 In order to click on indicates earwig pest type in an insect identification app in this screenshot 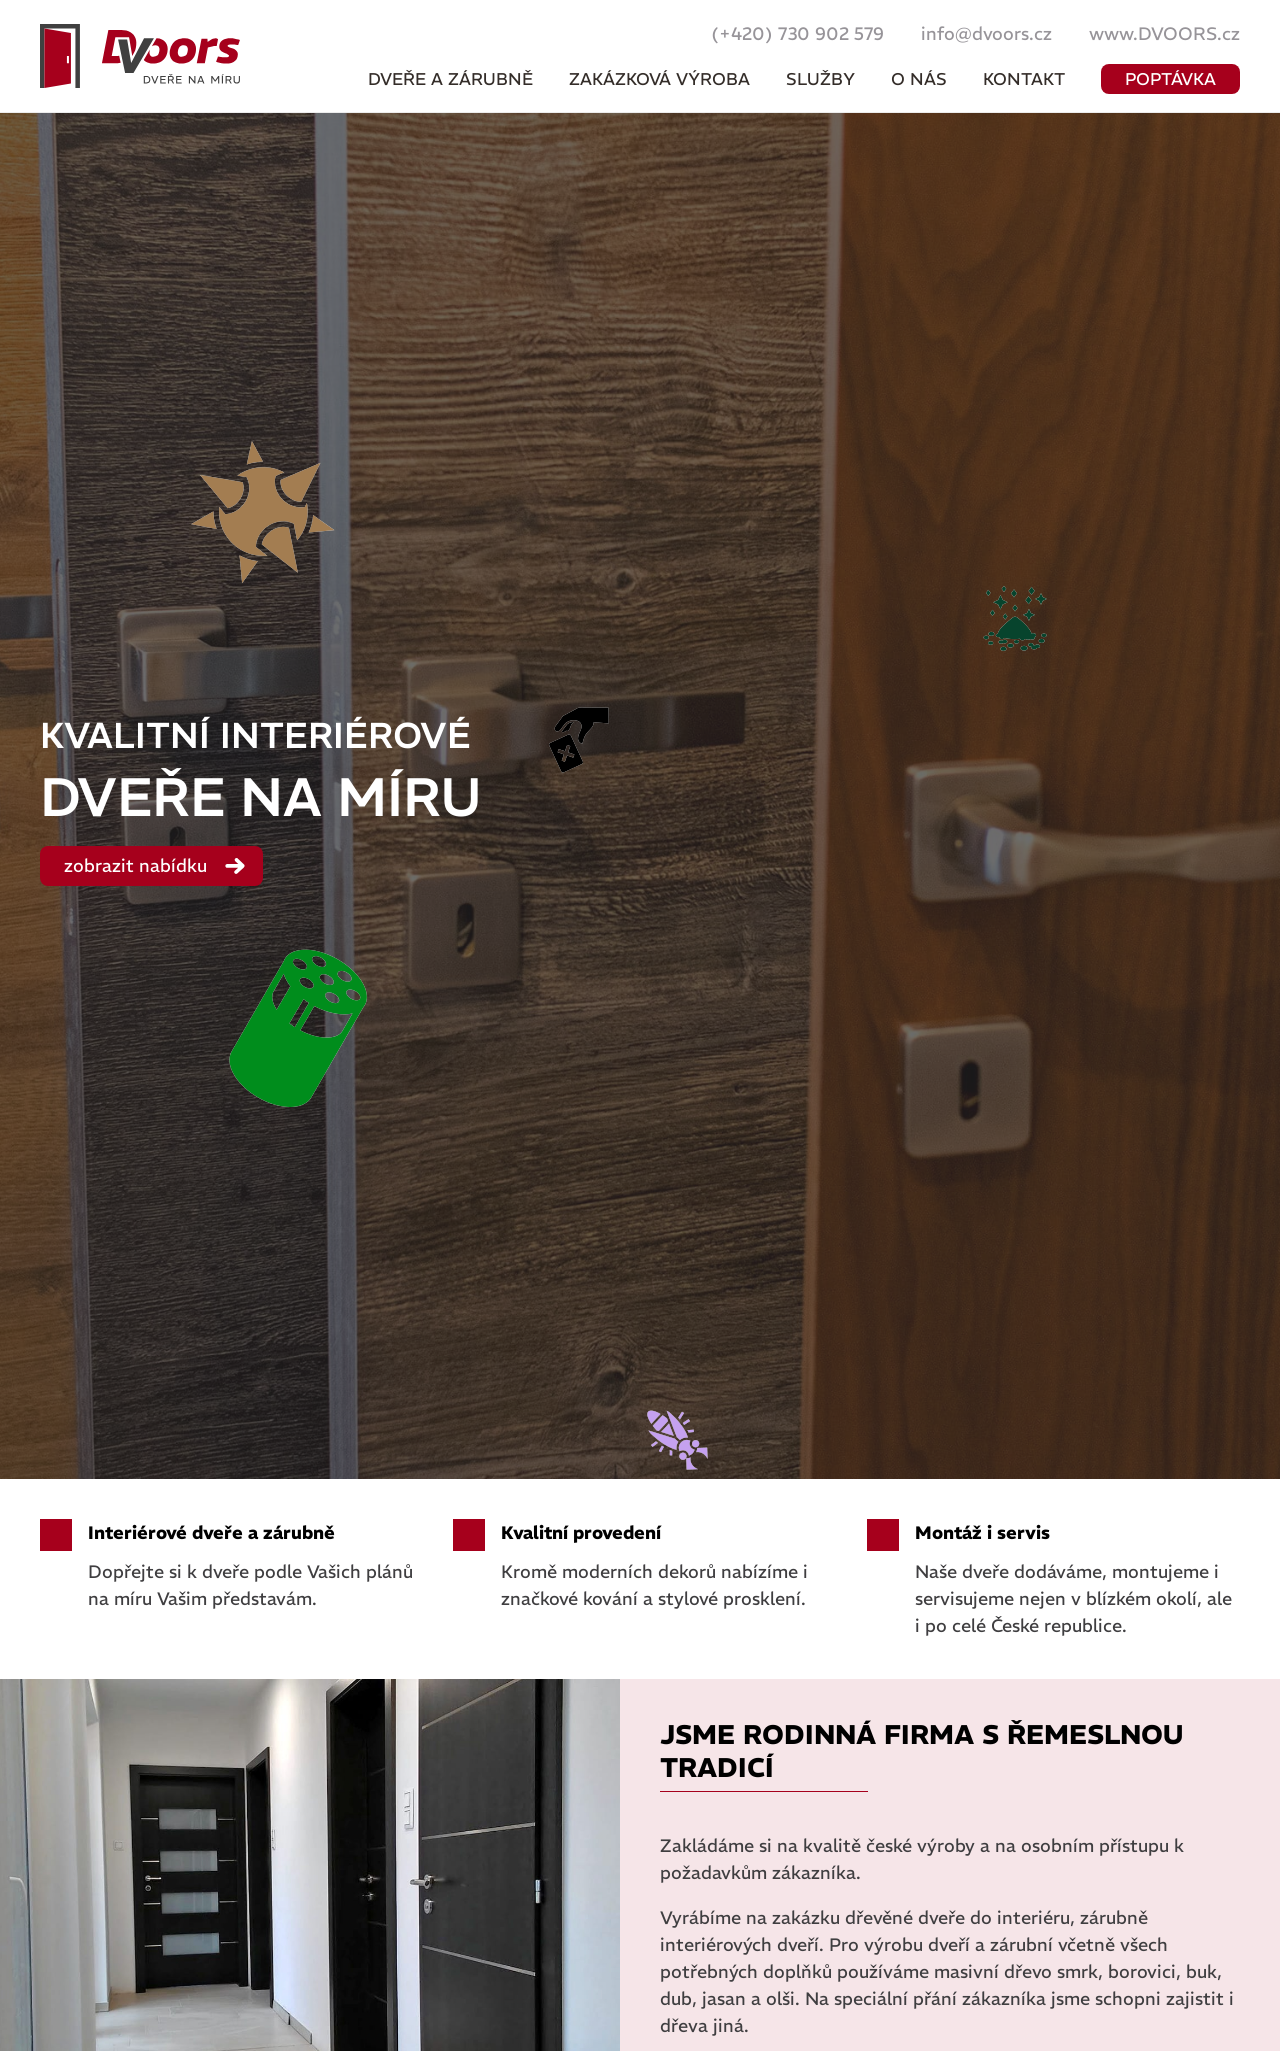, I will do `click(677, 1440)`.